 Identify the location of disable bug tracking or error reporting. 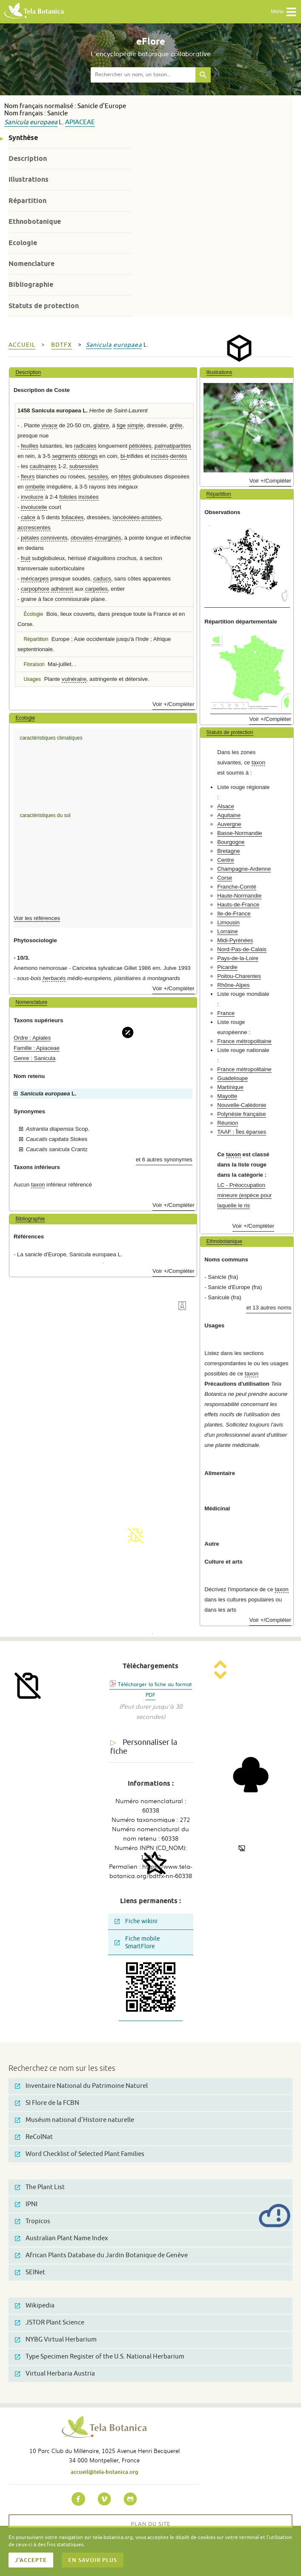
(135, 1535).